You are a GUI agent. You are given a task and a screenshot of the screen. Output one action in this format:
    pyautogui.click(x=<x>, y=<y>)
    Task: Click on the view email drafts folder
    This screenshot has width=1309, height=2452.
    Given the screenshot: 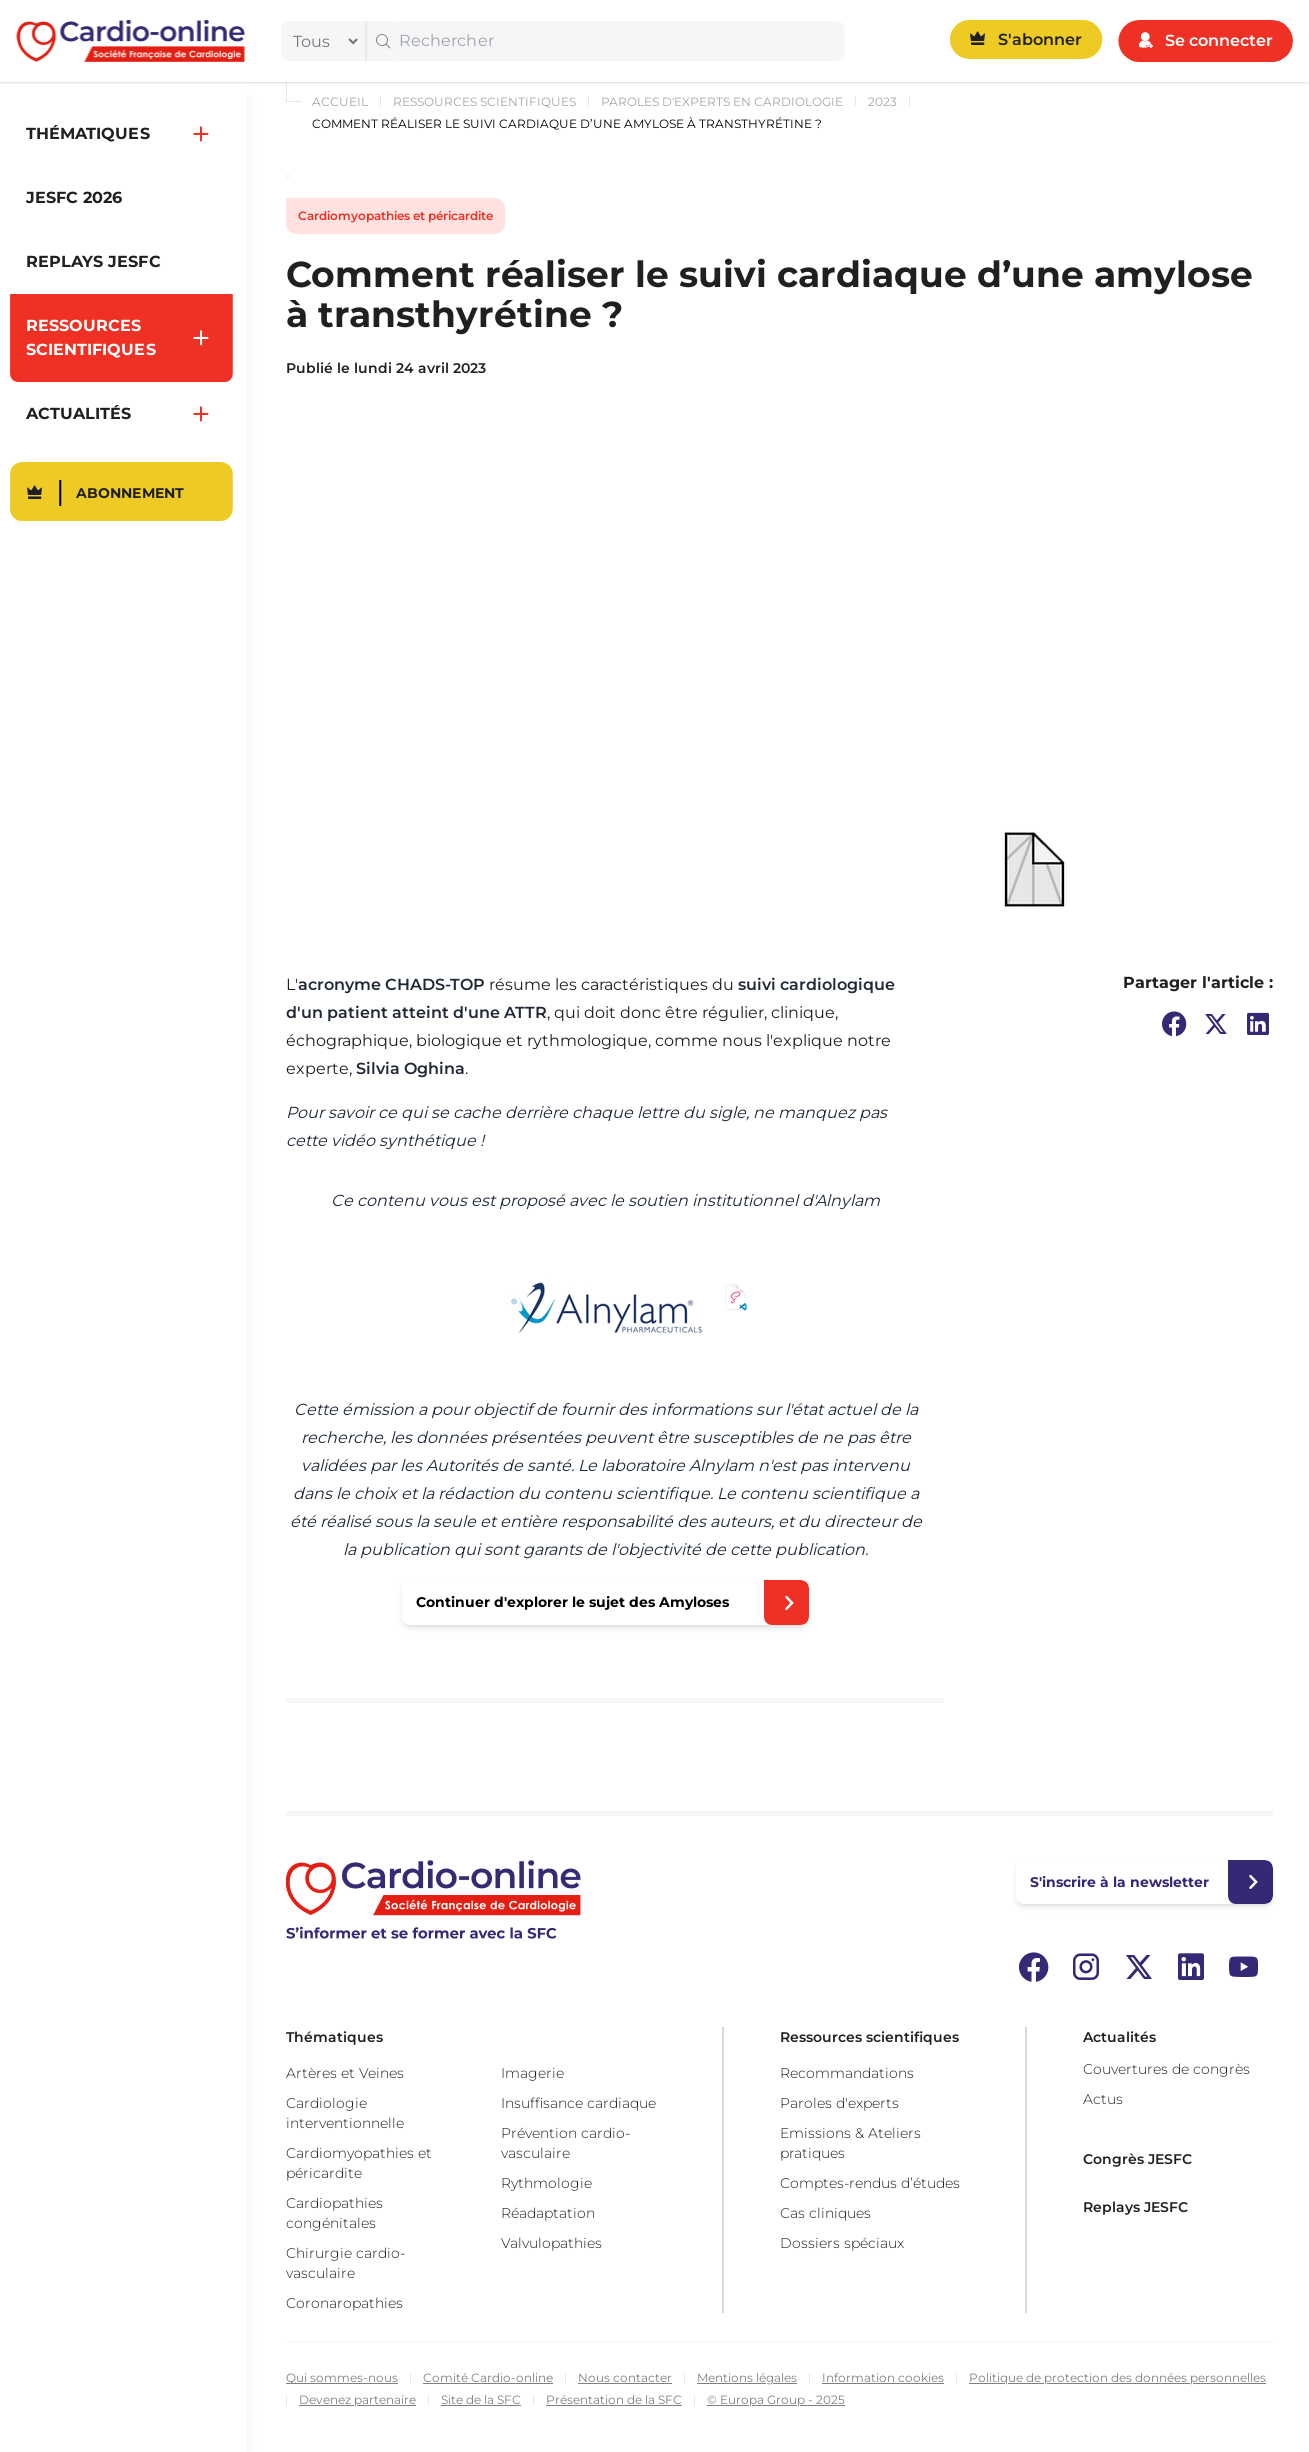 What is the action you would take?
    pyautogui.click(x=1034, y=869)
    